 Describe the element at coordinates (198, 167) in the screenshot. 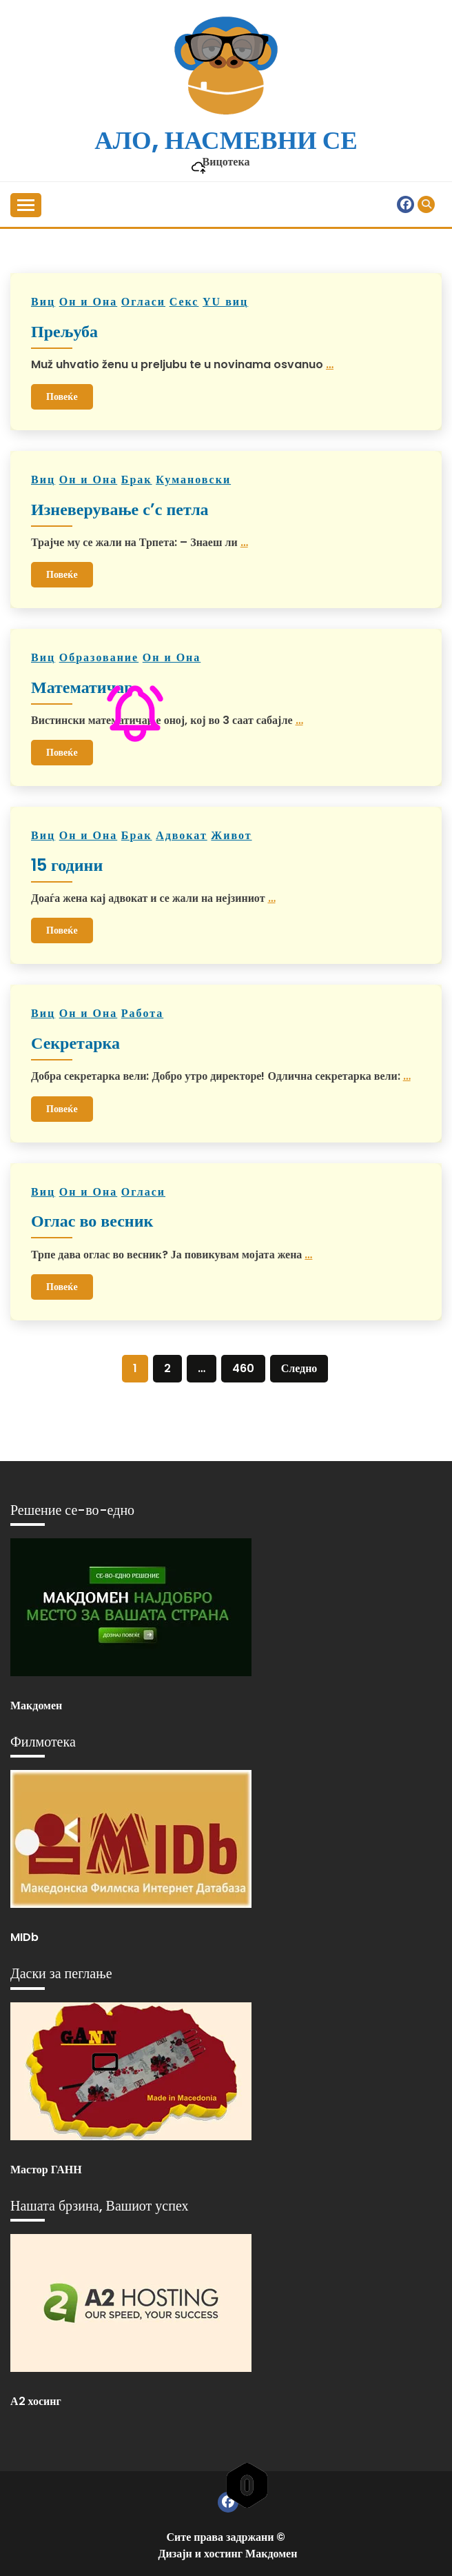

I see `upload file to cloud storage` at that location.